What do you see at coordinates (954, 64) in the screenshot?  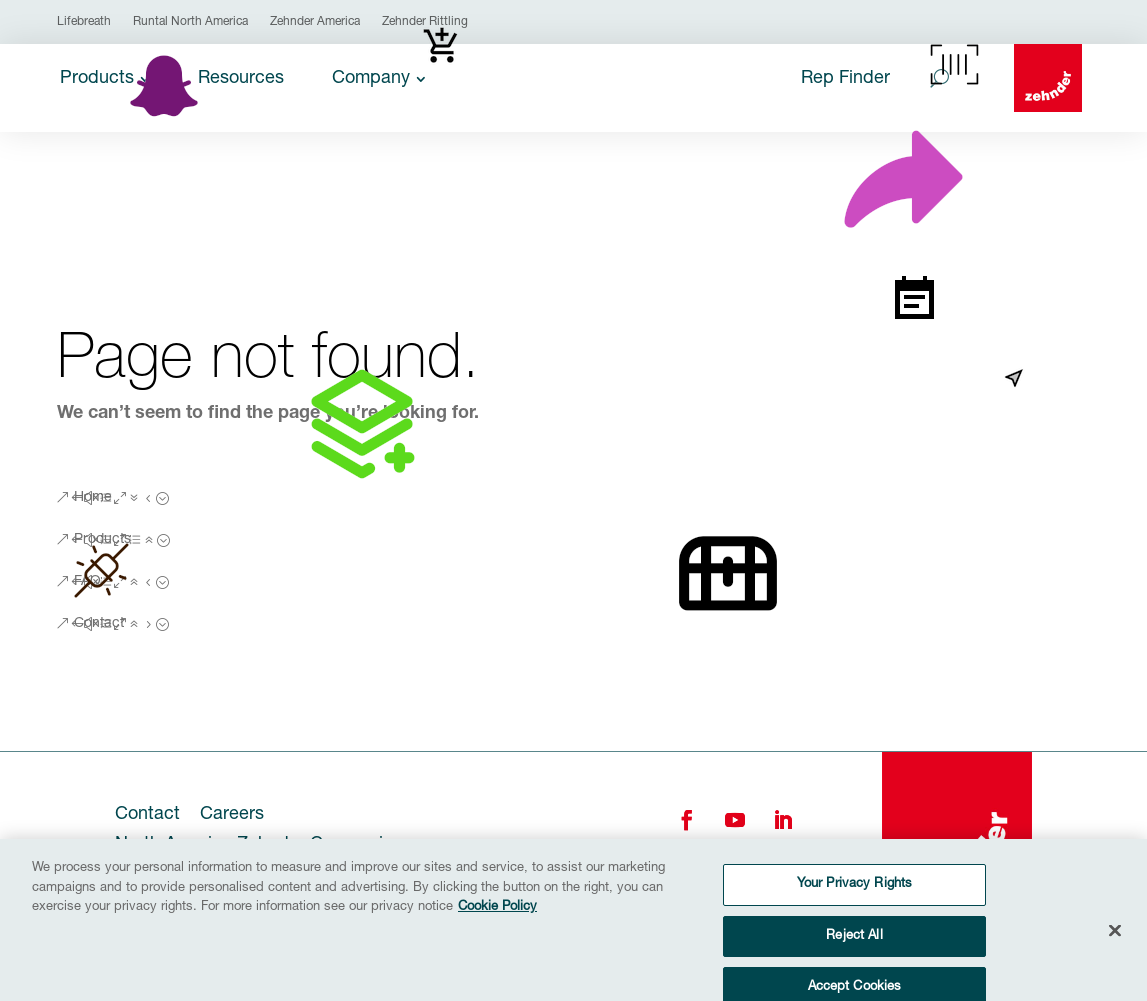 I see `scan a barcode` at bounding box center [954, 64].